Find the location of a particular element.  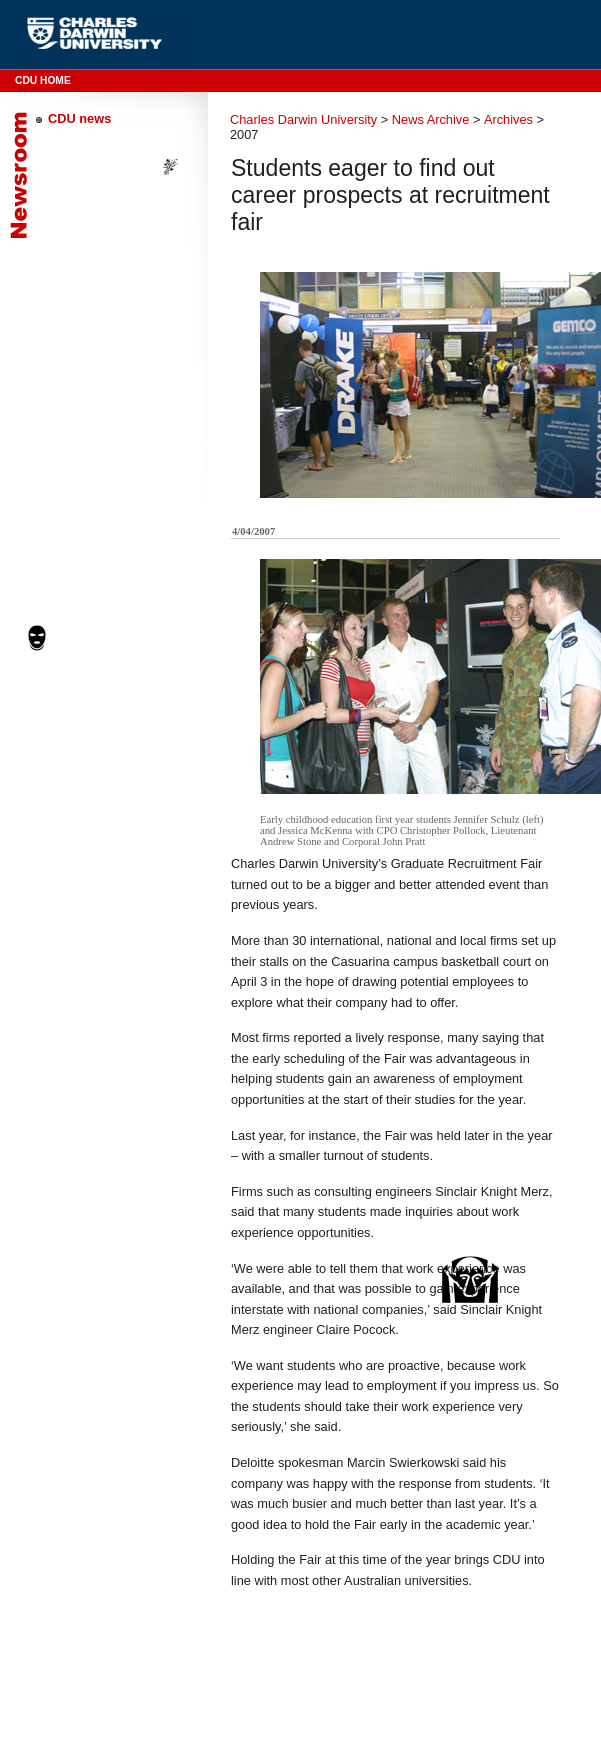

select balaclava or ski mask headgear is located at coordinates (37, 638).